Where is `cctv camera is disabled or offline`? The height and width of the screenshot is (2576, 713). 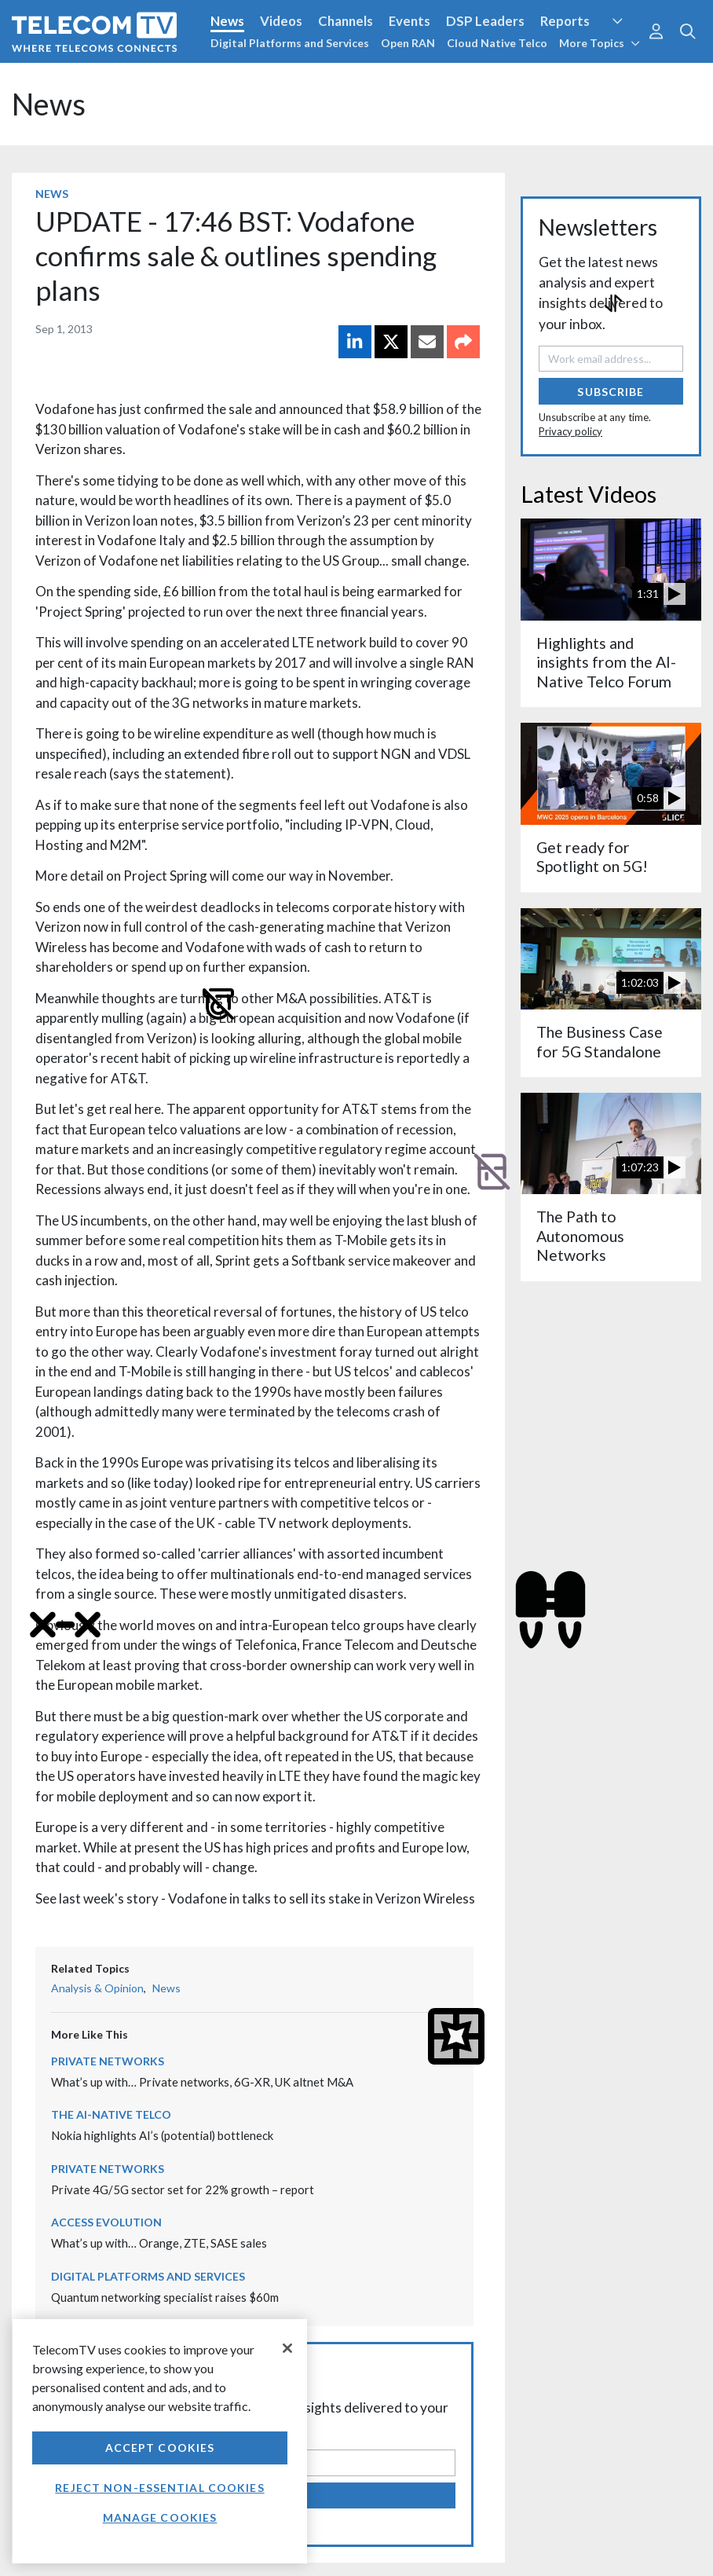
cctv camera is disabled or offline is located at coordinates (218, 1004).